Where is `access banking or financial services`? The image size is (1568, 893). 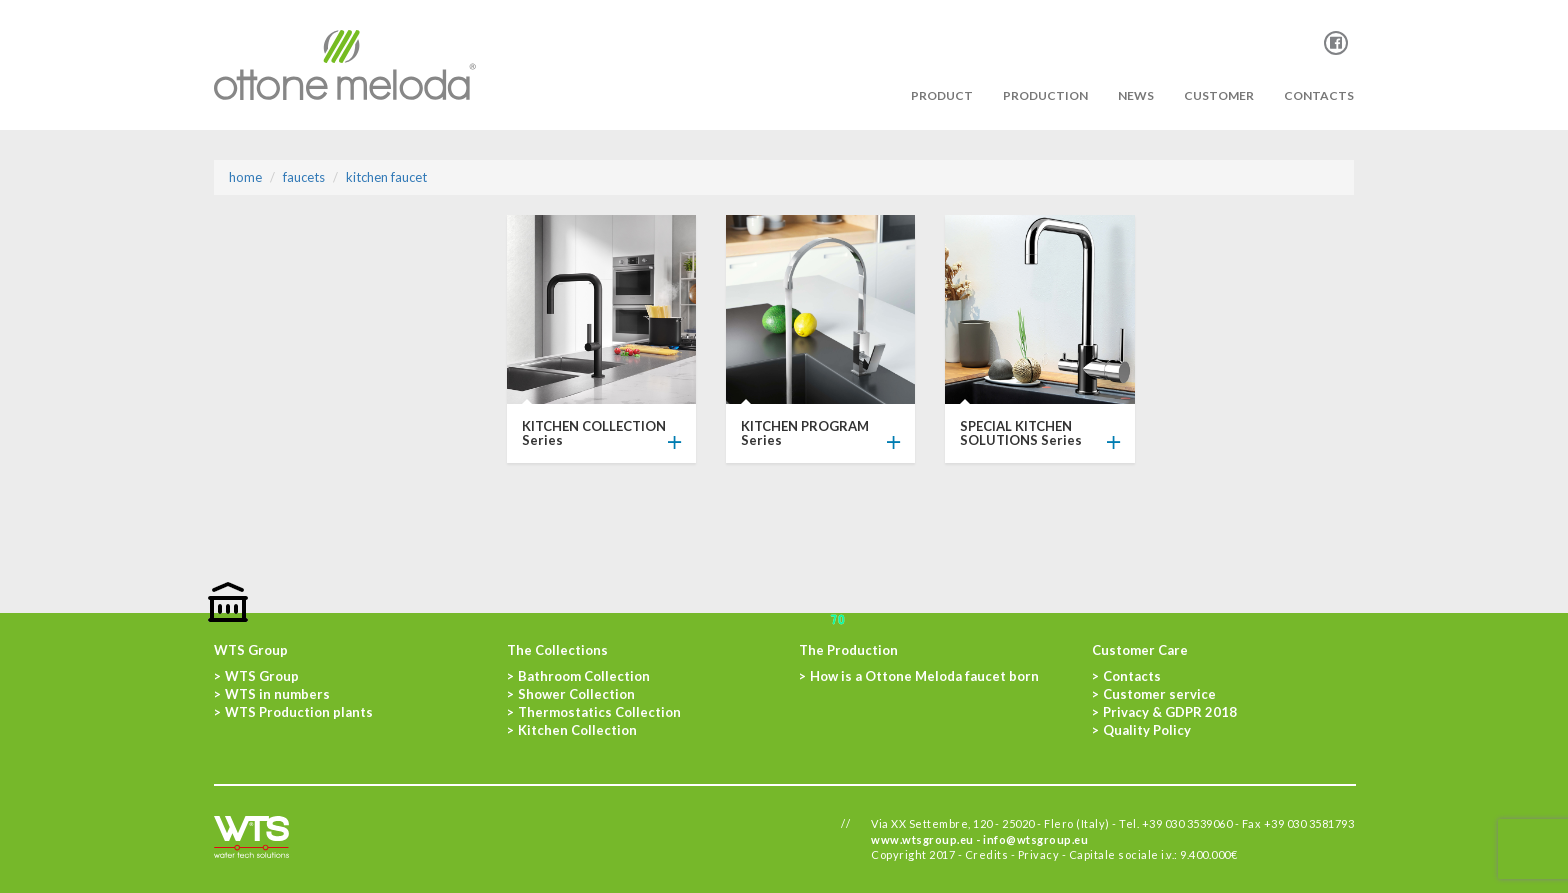 access banking or financial services is located at coordinates (228, 602).